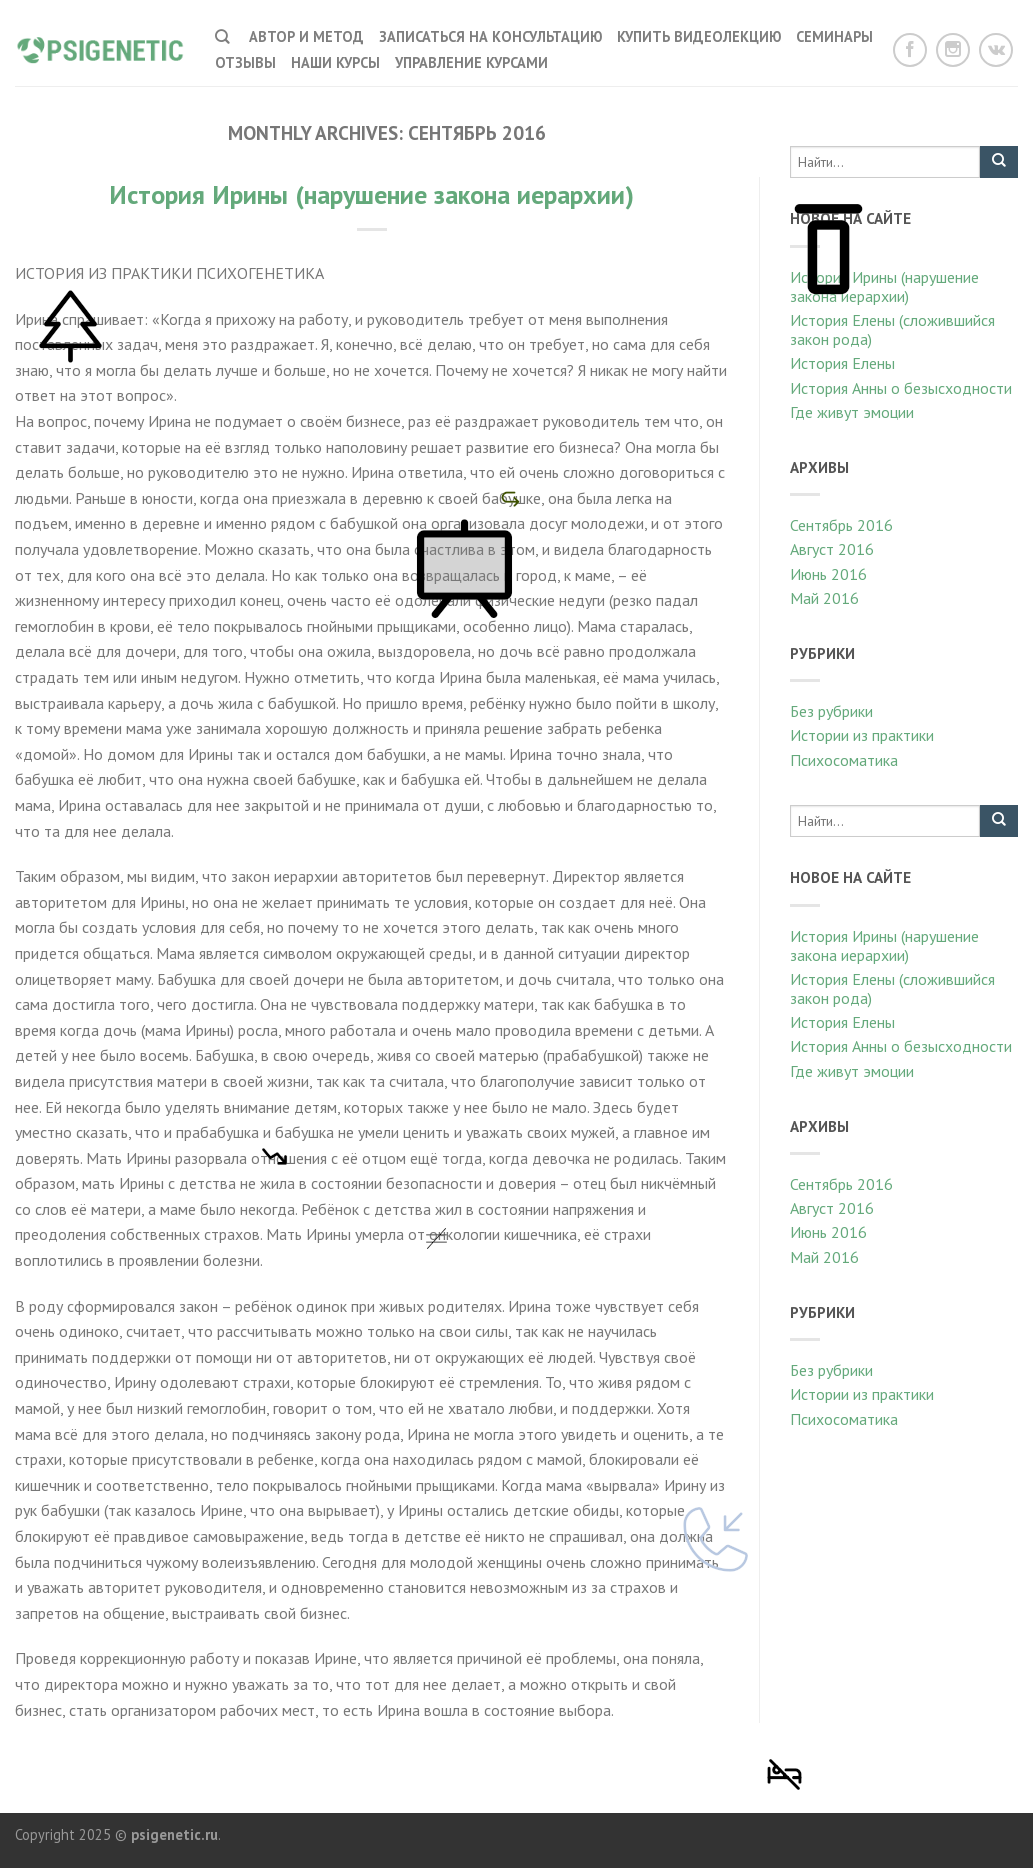  What do you see at coordinates (70, 326) in the screenshot?
I see `indicates parks or nature areas on a map` at bounding box center [70, 326].